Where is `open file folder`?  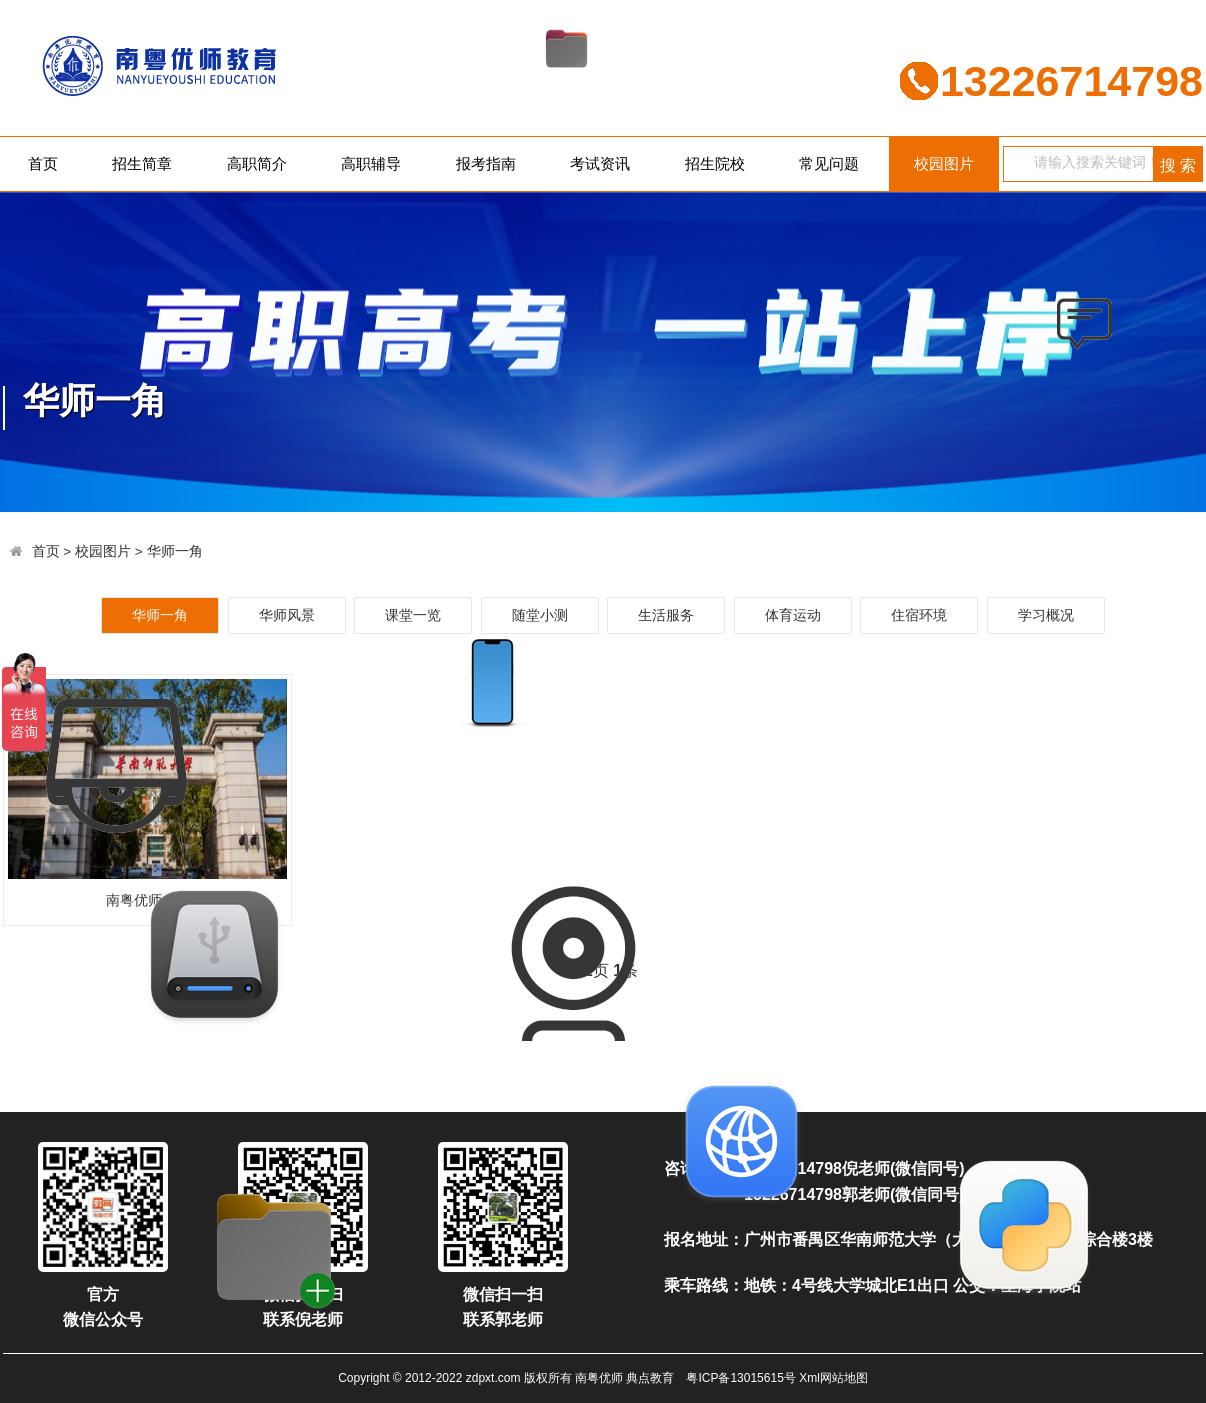 open file folder is located at coordinates (566, 48).